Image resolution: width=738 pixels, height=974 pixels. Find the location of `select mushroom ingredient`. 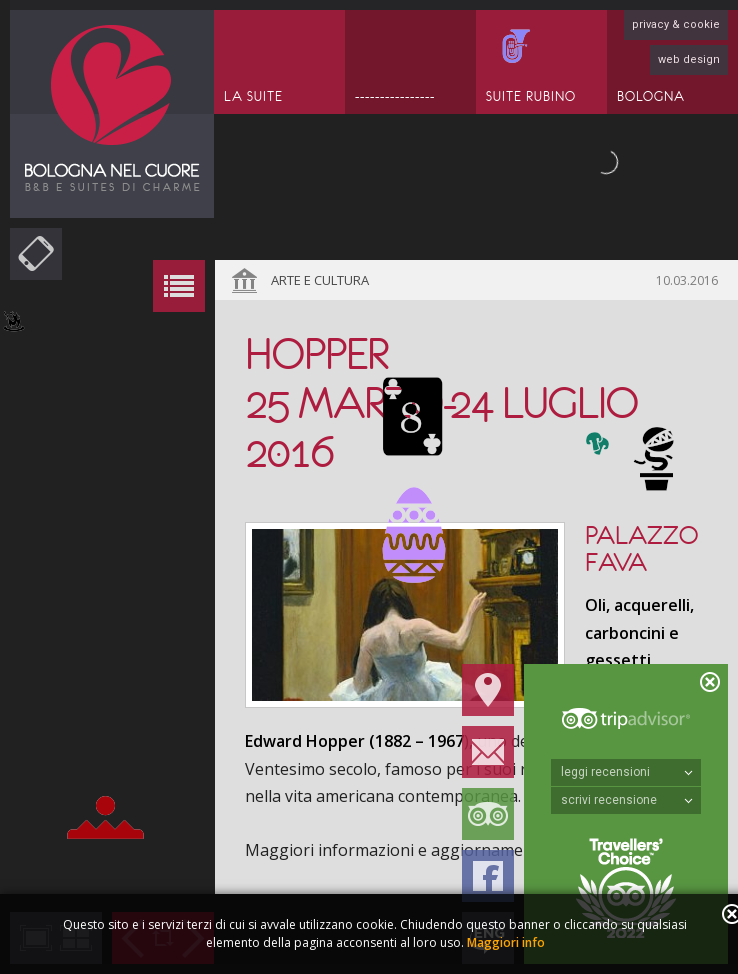

select mushroom ingredient is located at coordinates (597, 443).